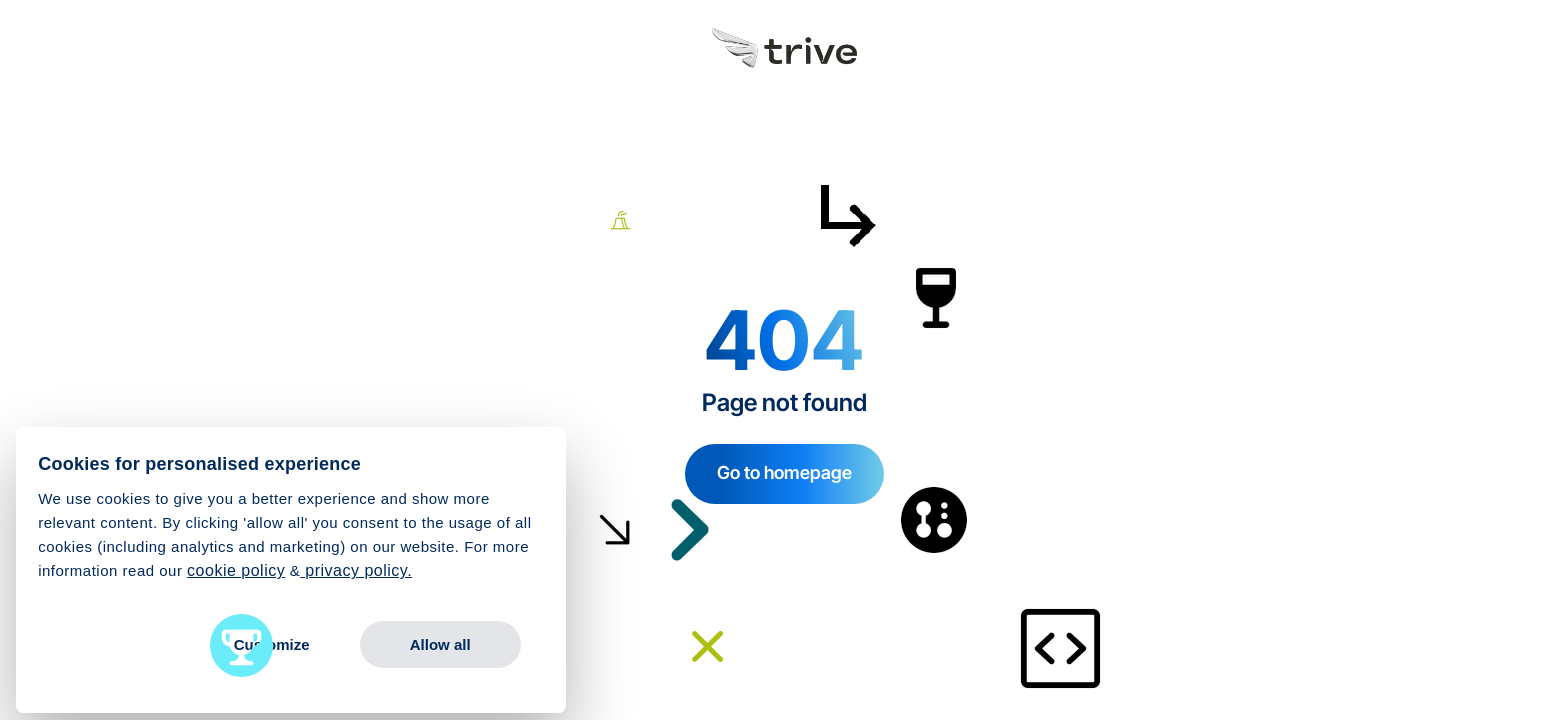 The width and height of the screenshot is (1568, 720). What do you see at coordinates (613, 528) in the screenshot?
I see `navigate to the next item diagonally` at bounding box center [613, 528].